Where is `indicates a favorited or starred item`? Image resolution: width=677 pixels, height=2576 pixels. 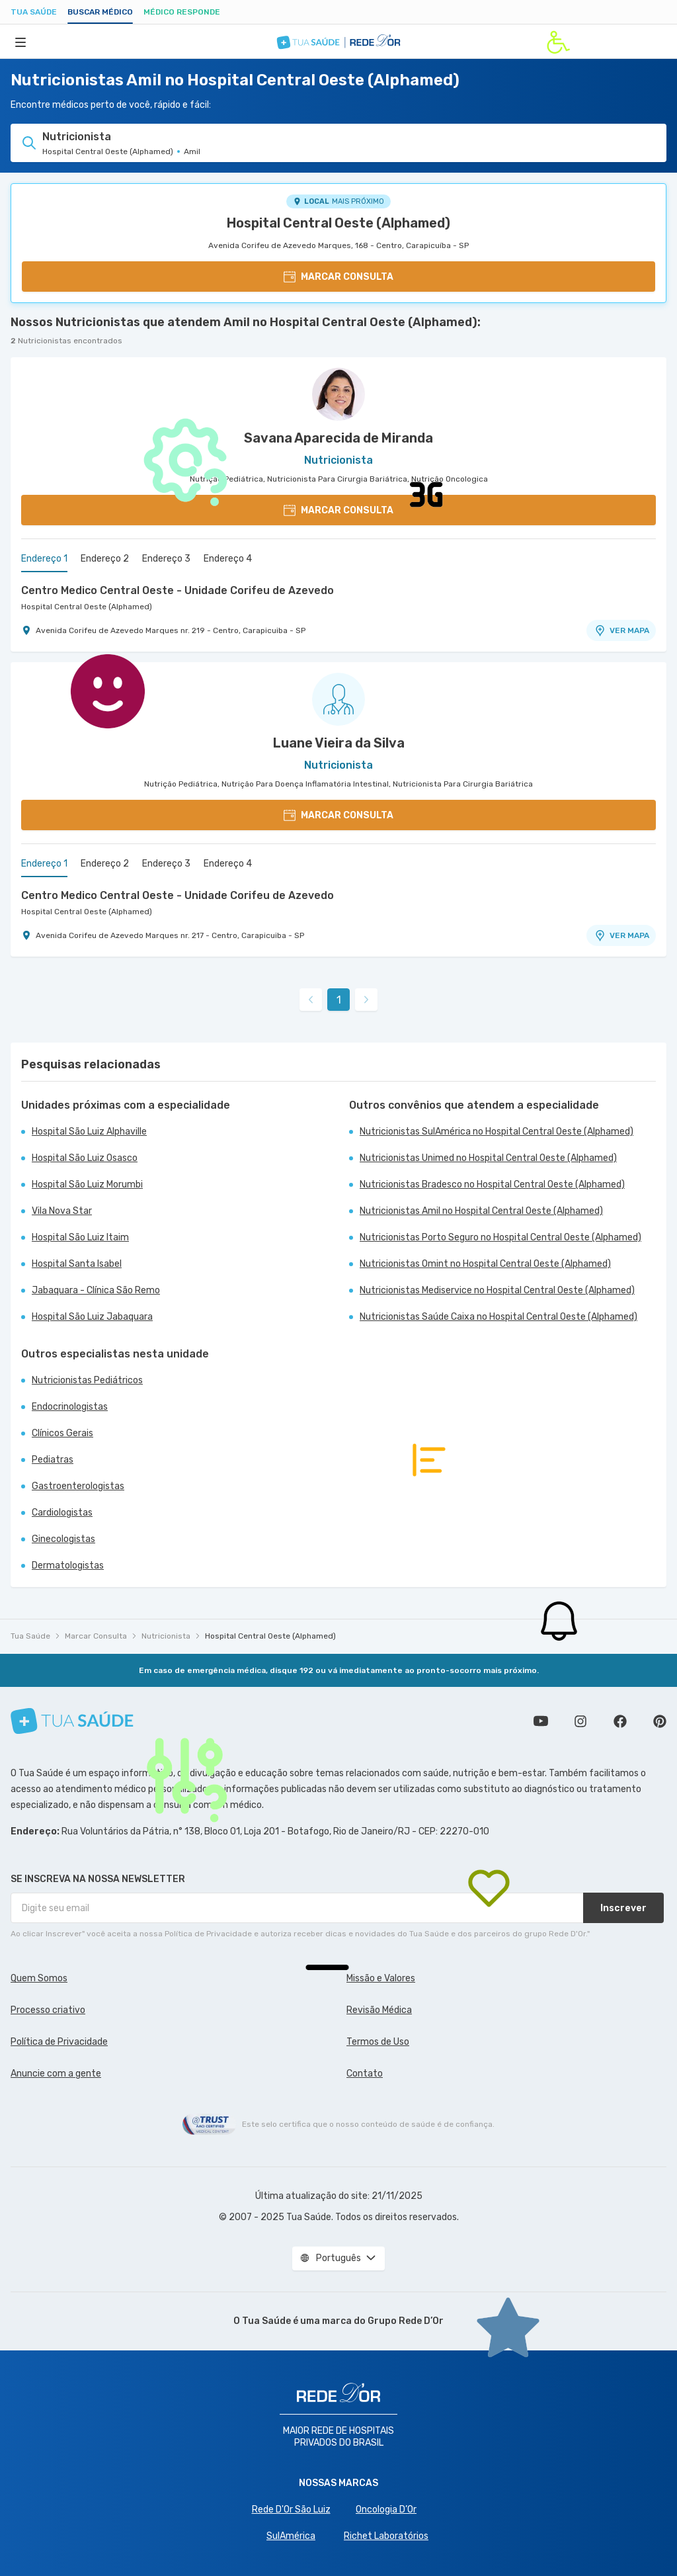 indicates a favorited or starred item is located at coordinates (508, 2330).